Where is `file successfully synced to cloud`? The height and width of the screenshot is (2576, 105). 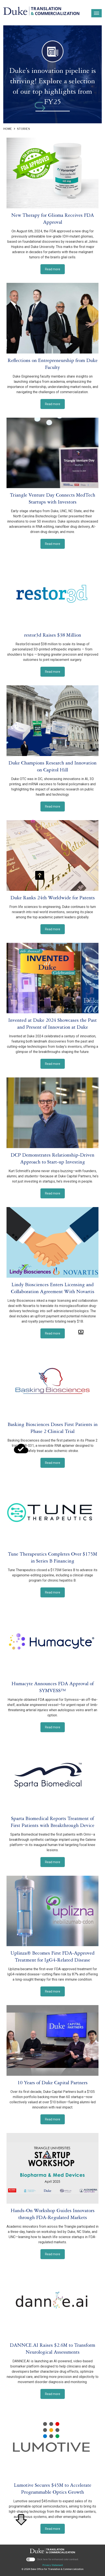
file successfully synced to cloud is located at coordinates (21, 1448).